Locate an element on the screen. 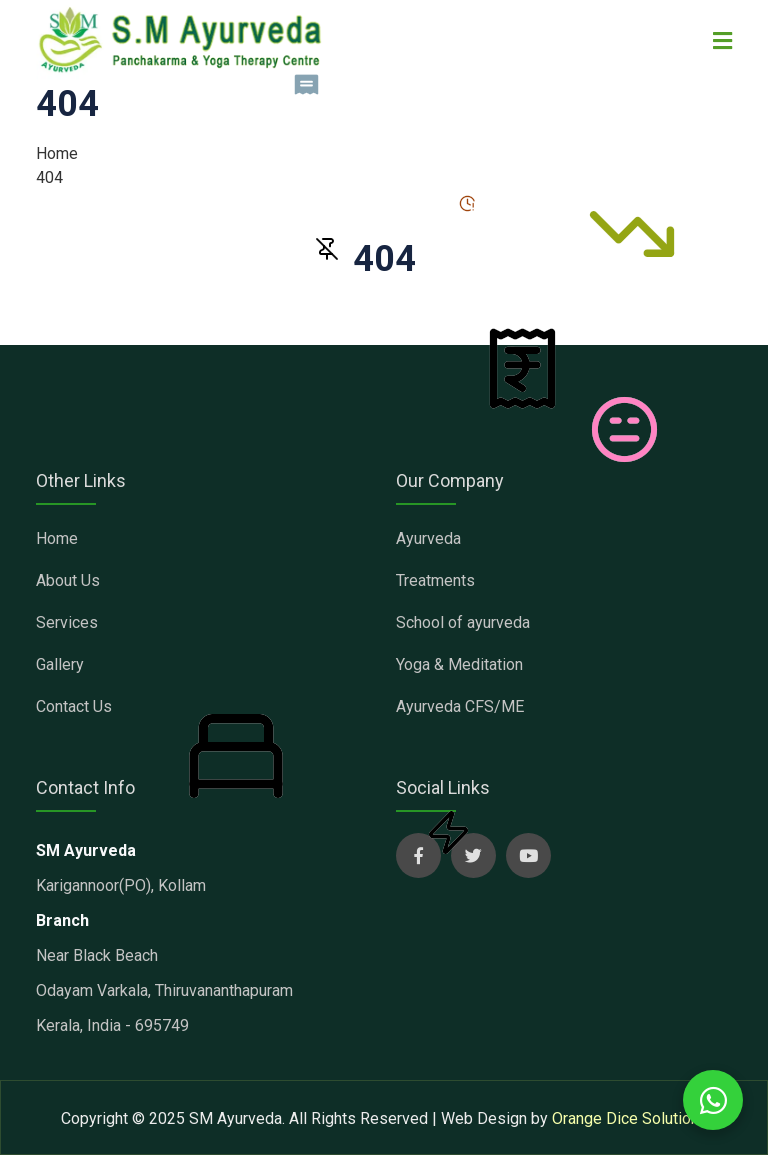 This screenshot has width=768, height=1155. select single bed accommodation is located at coordinates (236, 756).